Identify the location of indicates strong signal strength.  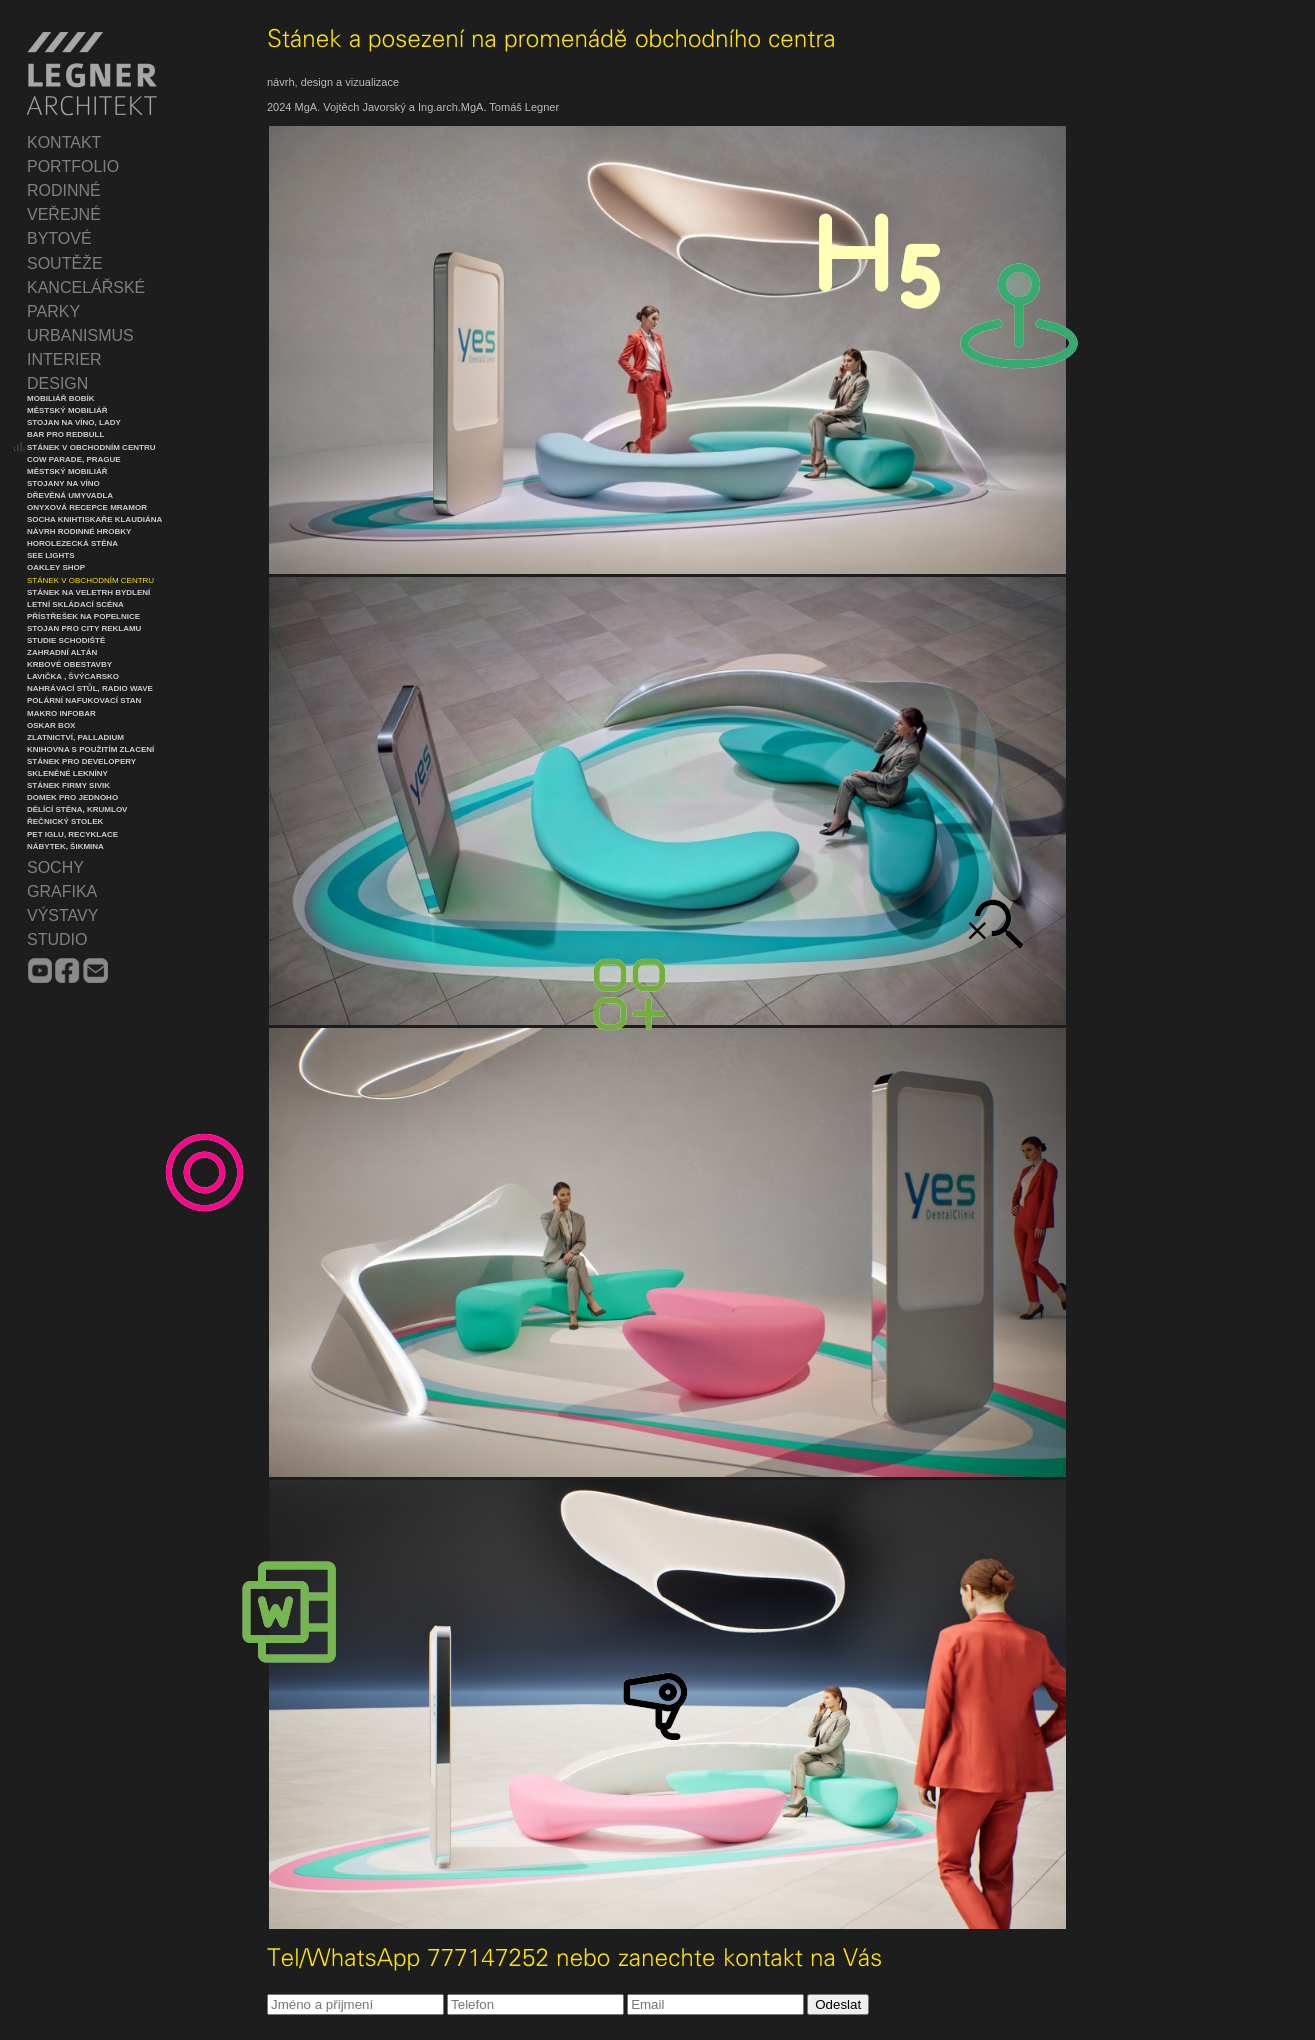
(19, 445).